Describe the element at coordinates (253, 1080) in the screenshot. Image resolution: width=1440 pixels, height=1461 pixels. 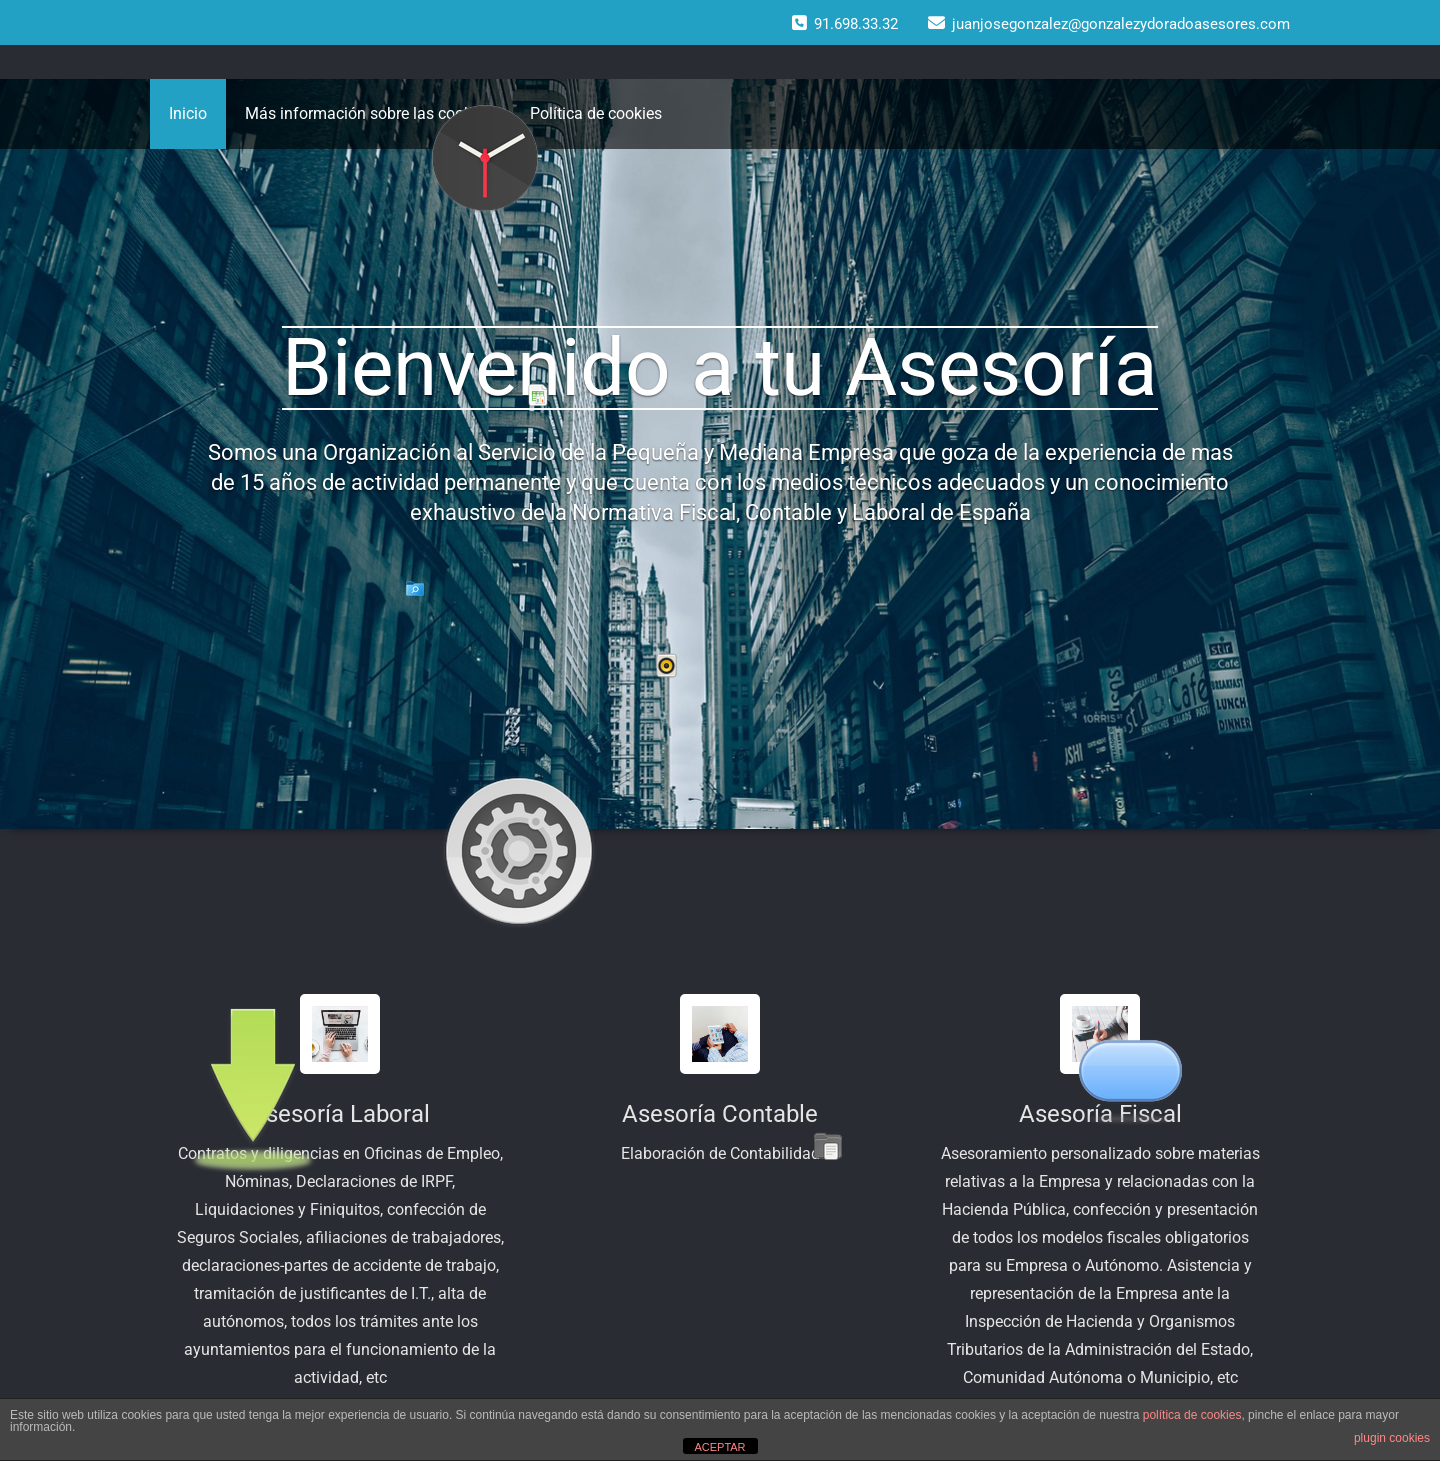
I see `save the current file or document` at that location.